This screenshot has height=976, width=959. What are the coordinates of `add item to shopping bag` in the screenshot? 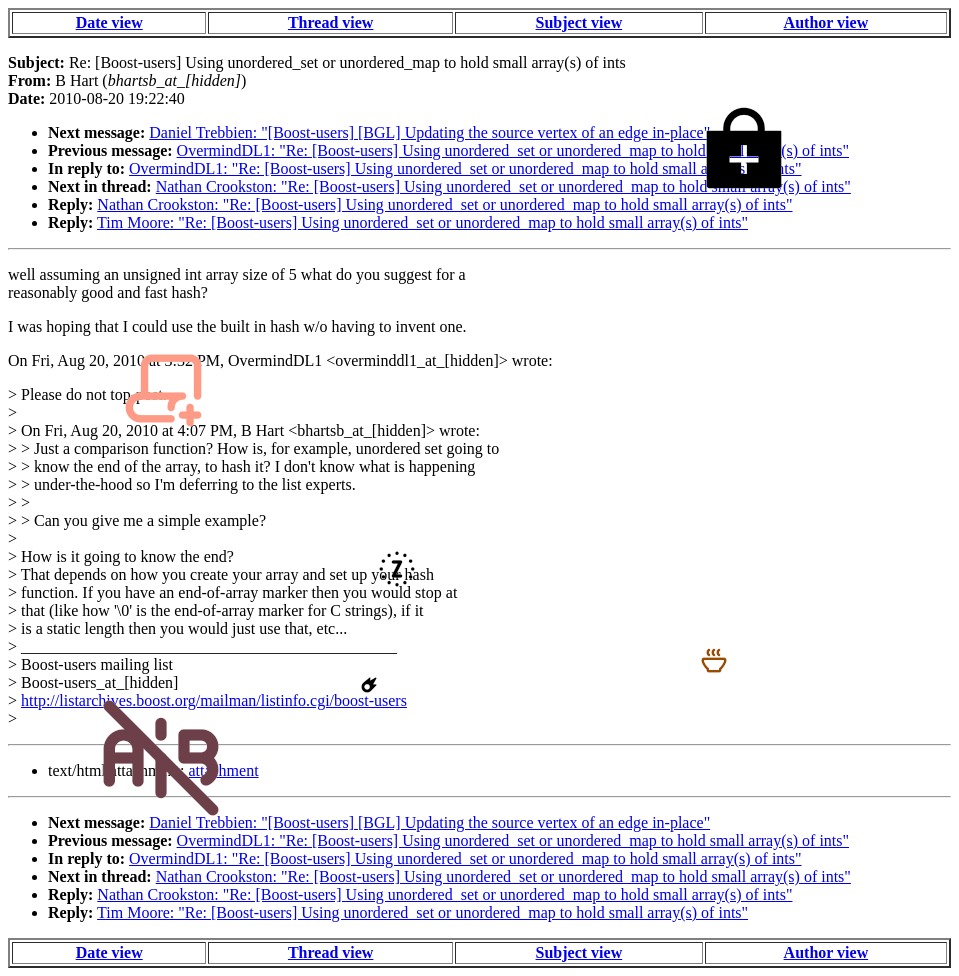 It's located at (744, 148).